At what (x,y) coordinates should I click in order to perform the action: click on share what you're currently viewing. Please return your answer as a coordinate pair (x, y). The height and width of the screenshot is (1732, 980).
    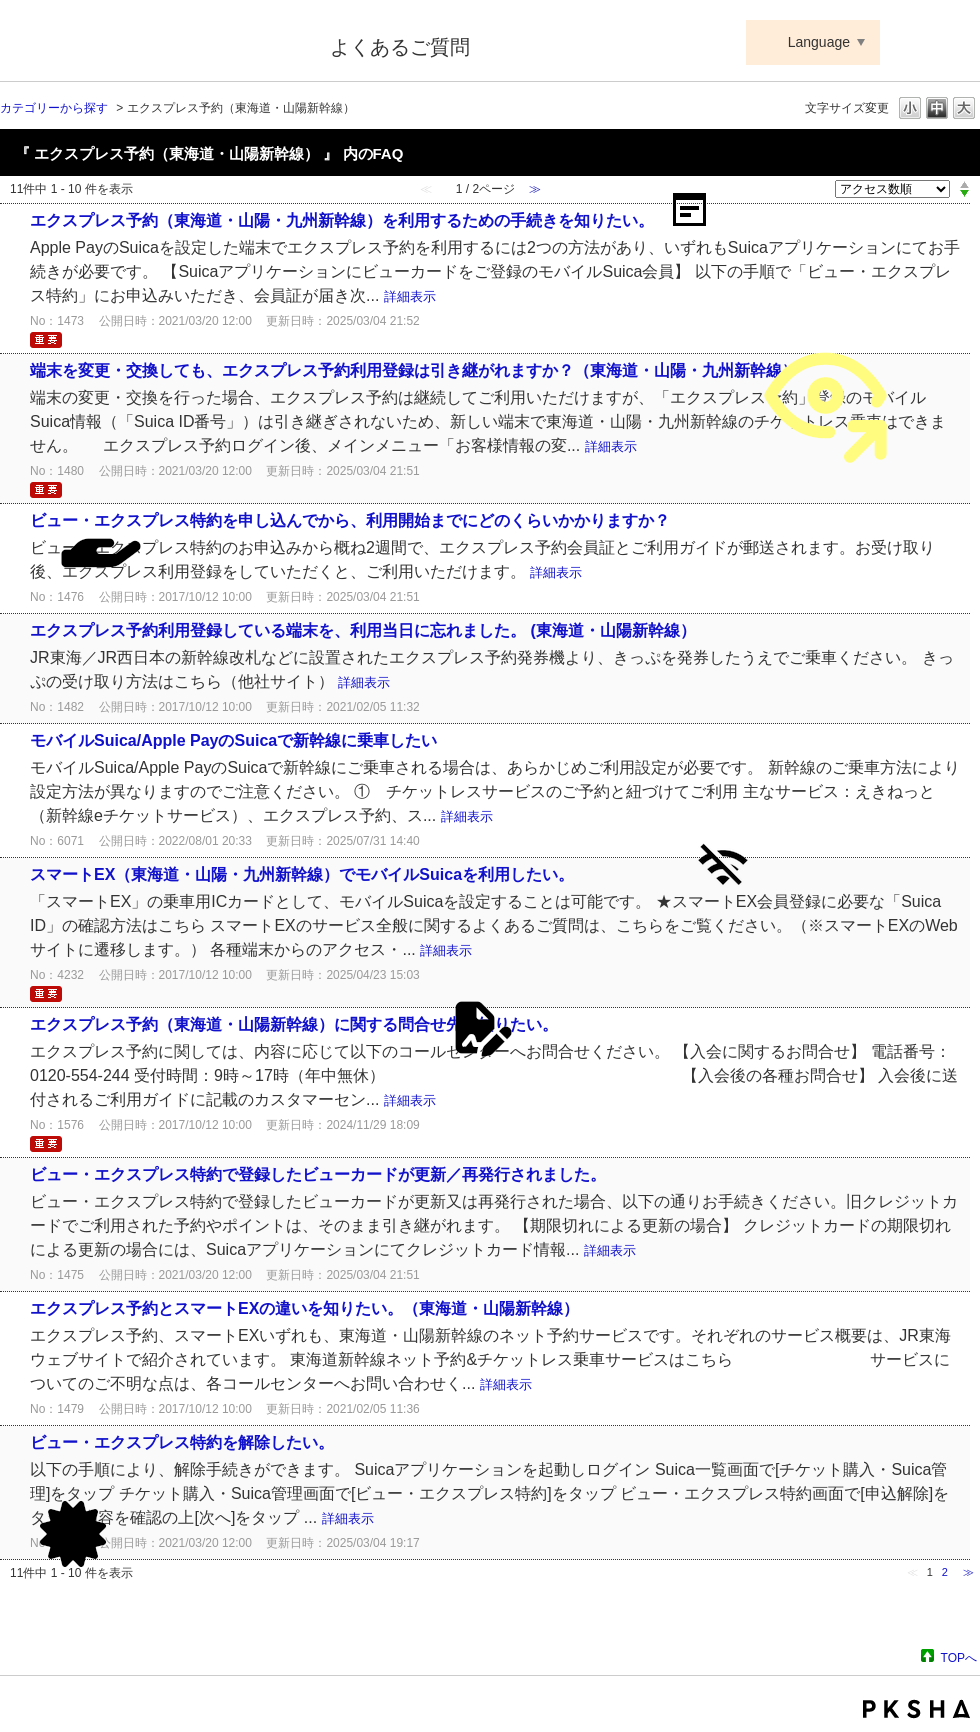
    Looking at the image, I should click on (825, 395).